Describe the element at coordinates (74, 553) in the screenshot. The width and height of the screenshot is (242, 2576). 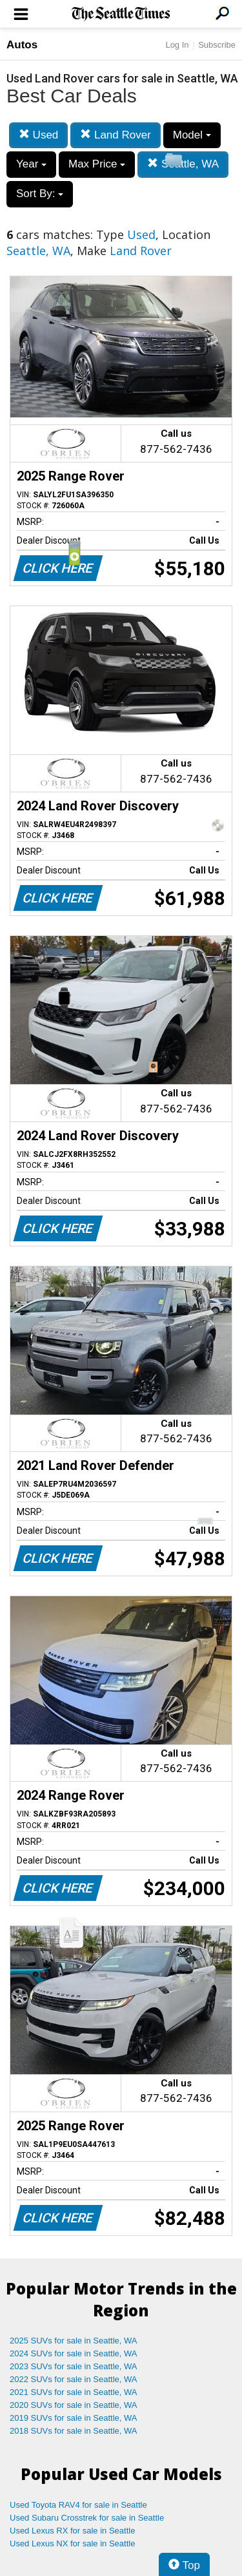
I see `iPod nano device in green color` at that location.